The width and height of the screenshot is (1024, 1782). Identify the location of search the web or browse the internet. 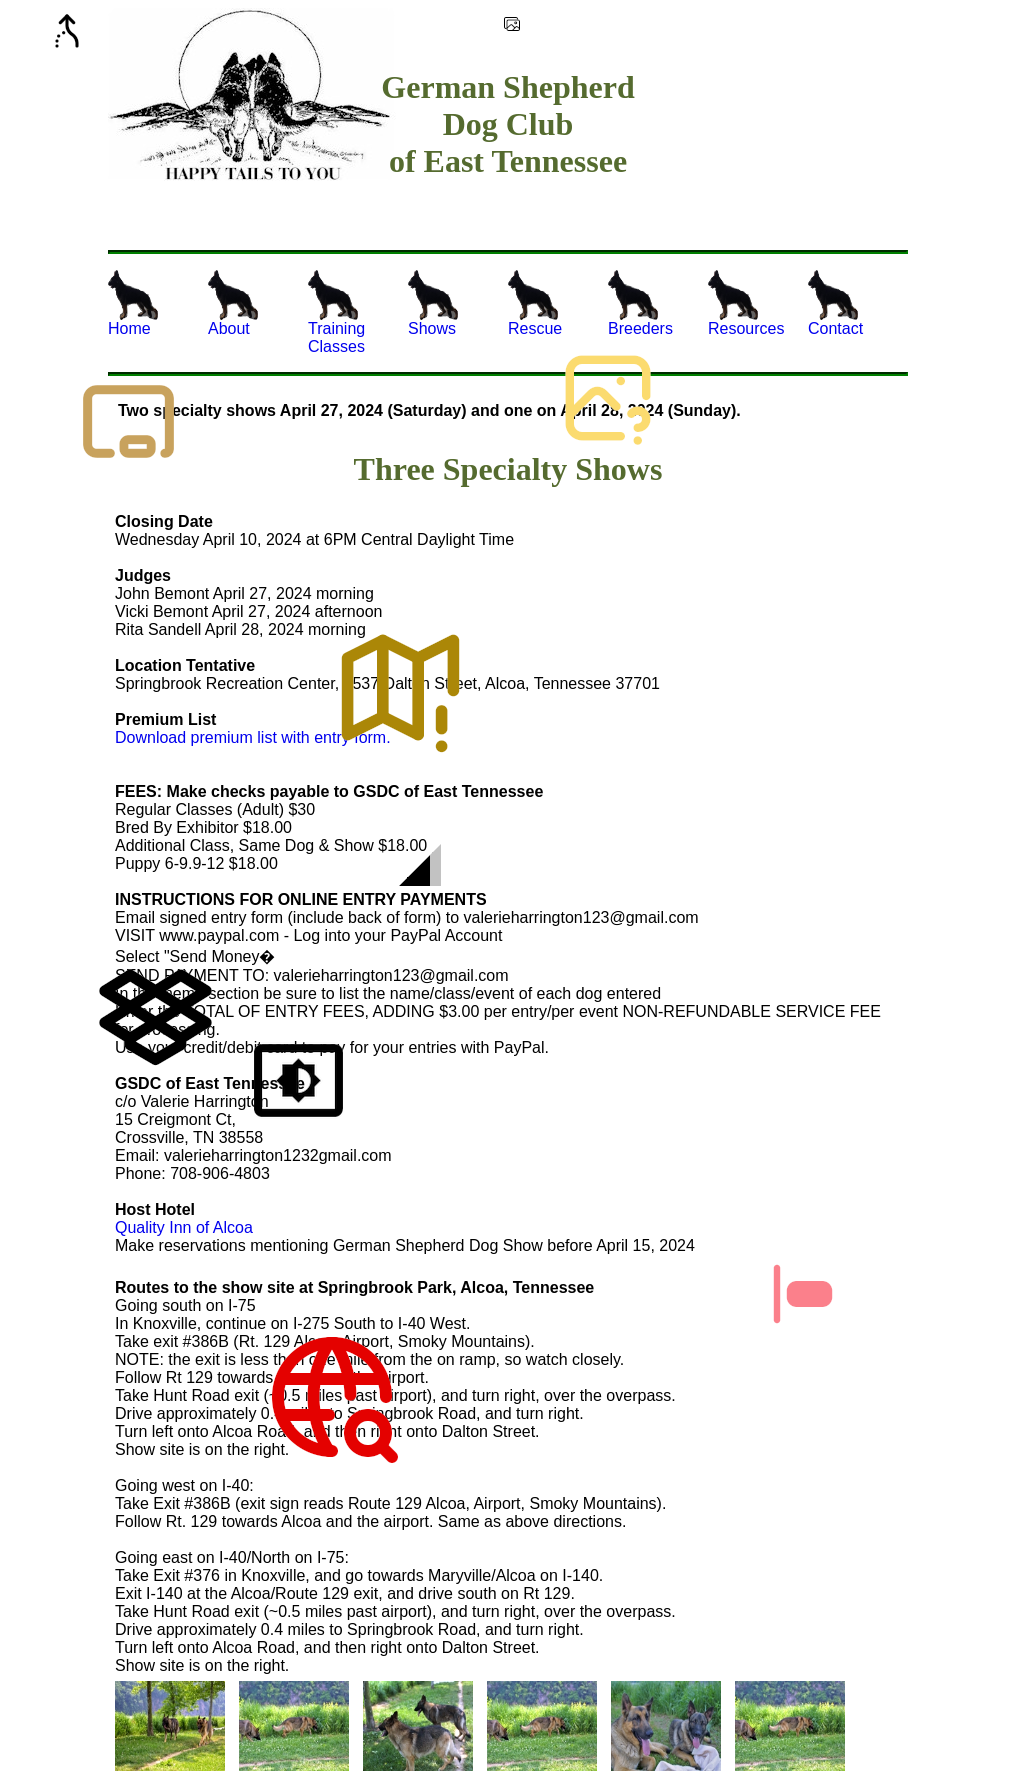
(332, 1397).